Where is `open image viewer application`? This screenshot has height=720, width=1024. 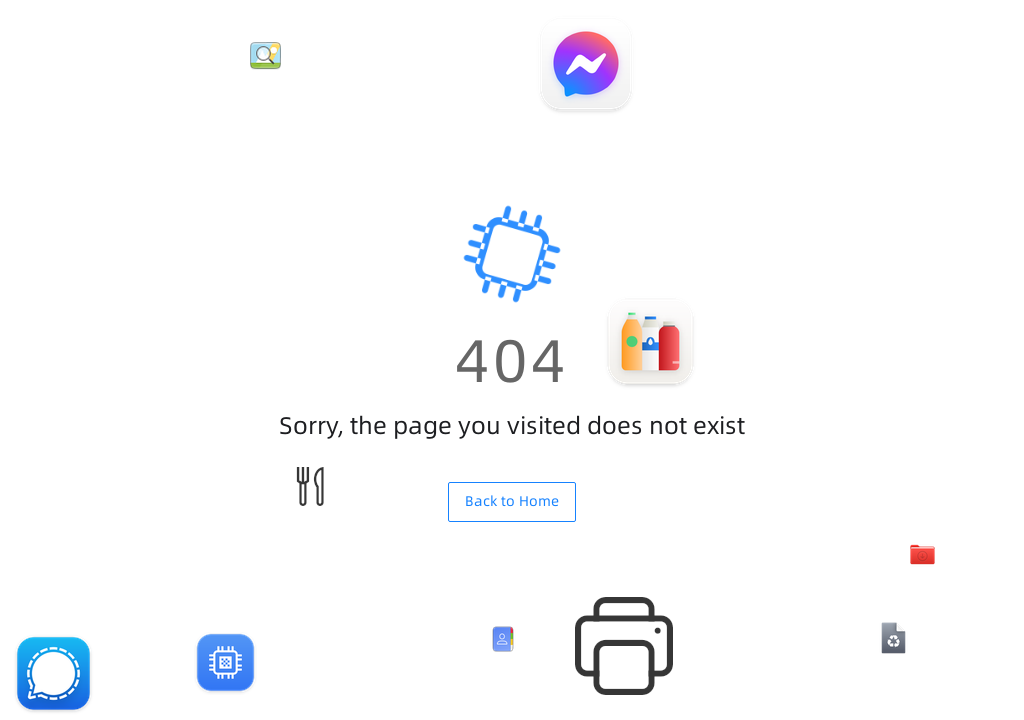 open image viewer application is located at coordinates (265, 55).